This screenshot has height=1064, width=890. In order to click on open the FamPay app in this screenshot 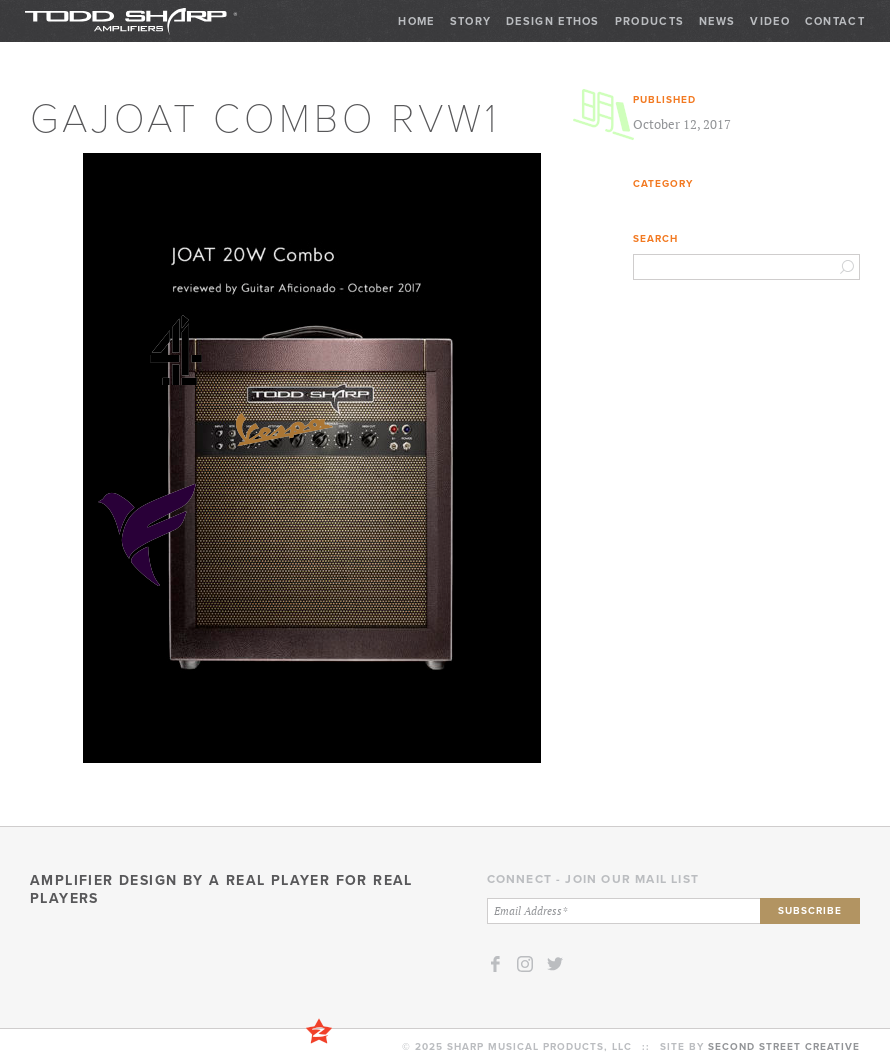, I will do `click(147, 535)`.